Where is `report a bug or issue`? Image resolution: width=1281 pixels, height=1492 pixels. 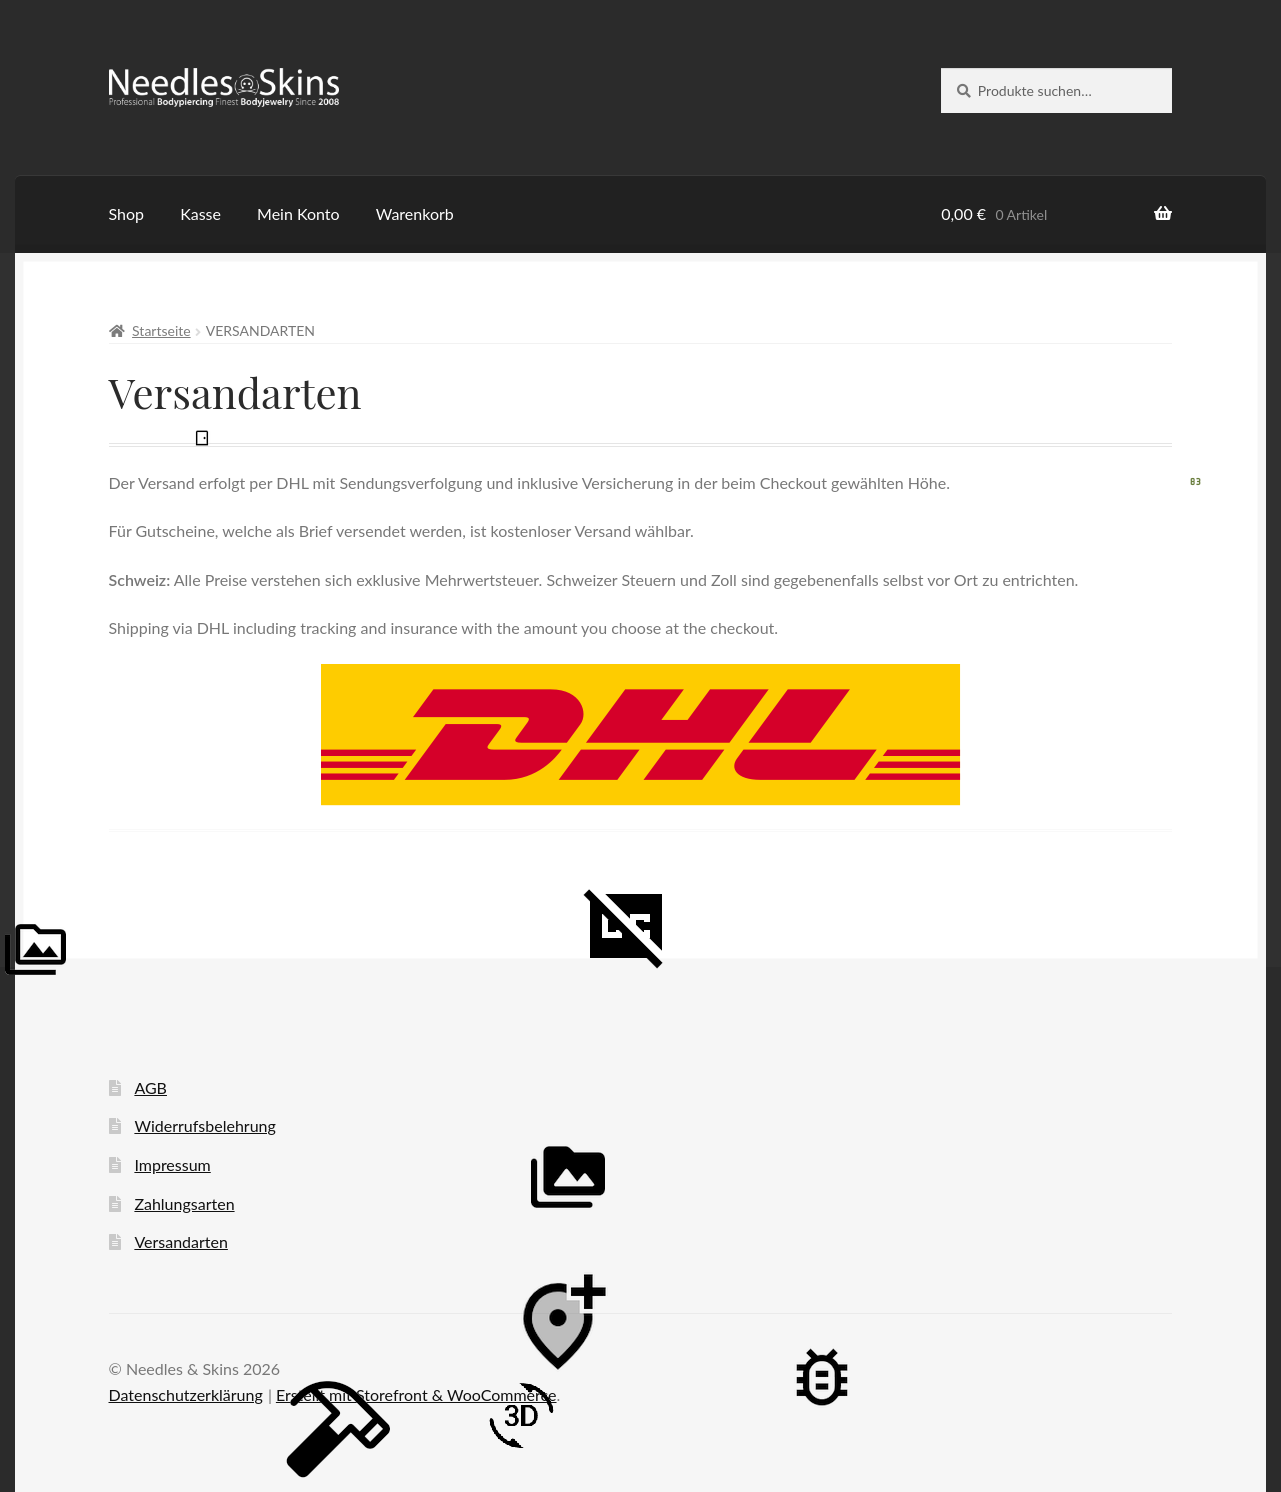
report a bug or issue is located at coordinates (822, 1377).